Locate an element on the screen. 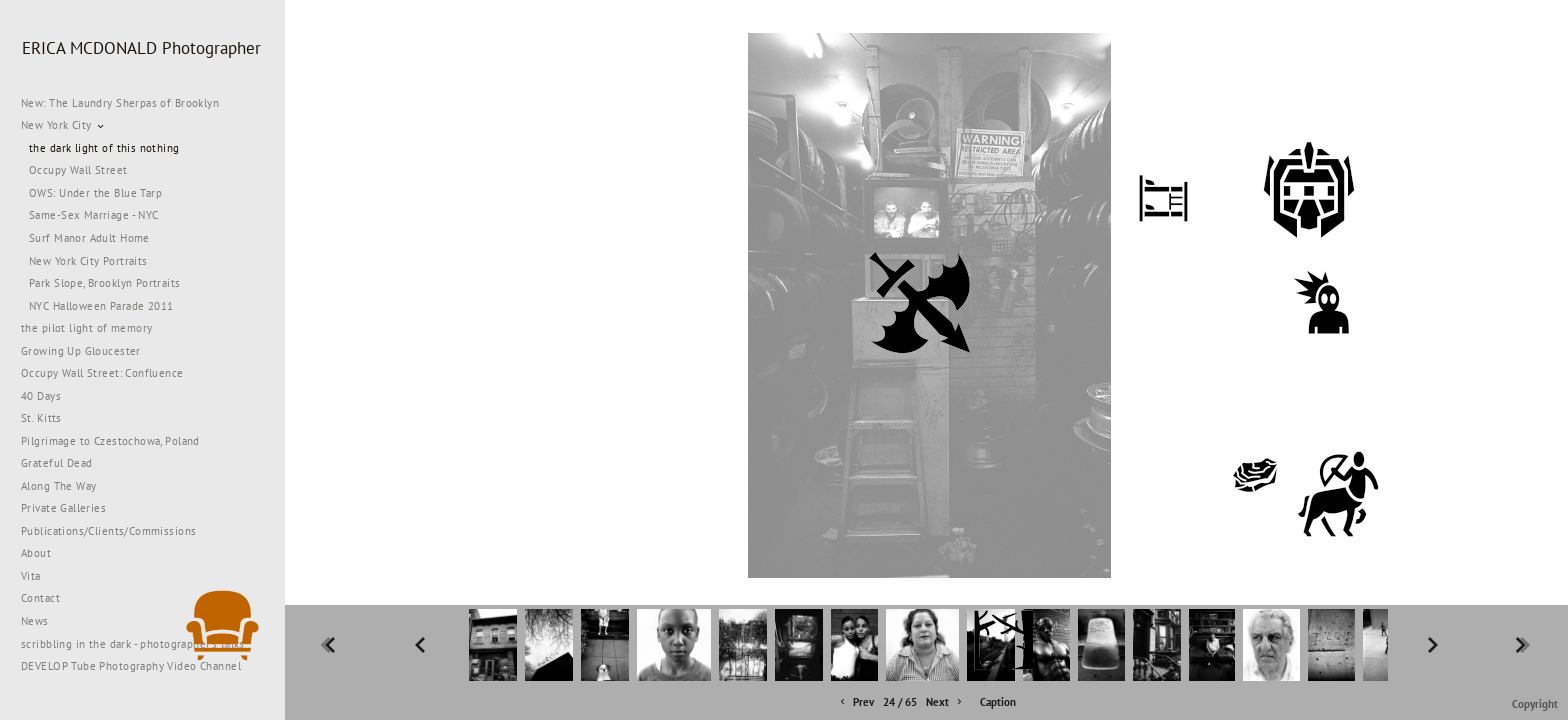  view shared room or dormitory accommodations is located at coordinates (1163, 197).